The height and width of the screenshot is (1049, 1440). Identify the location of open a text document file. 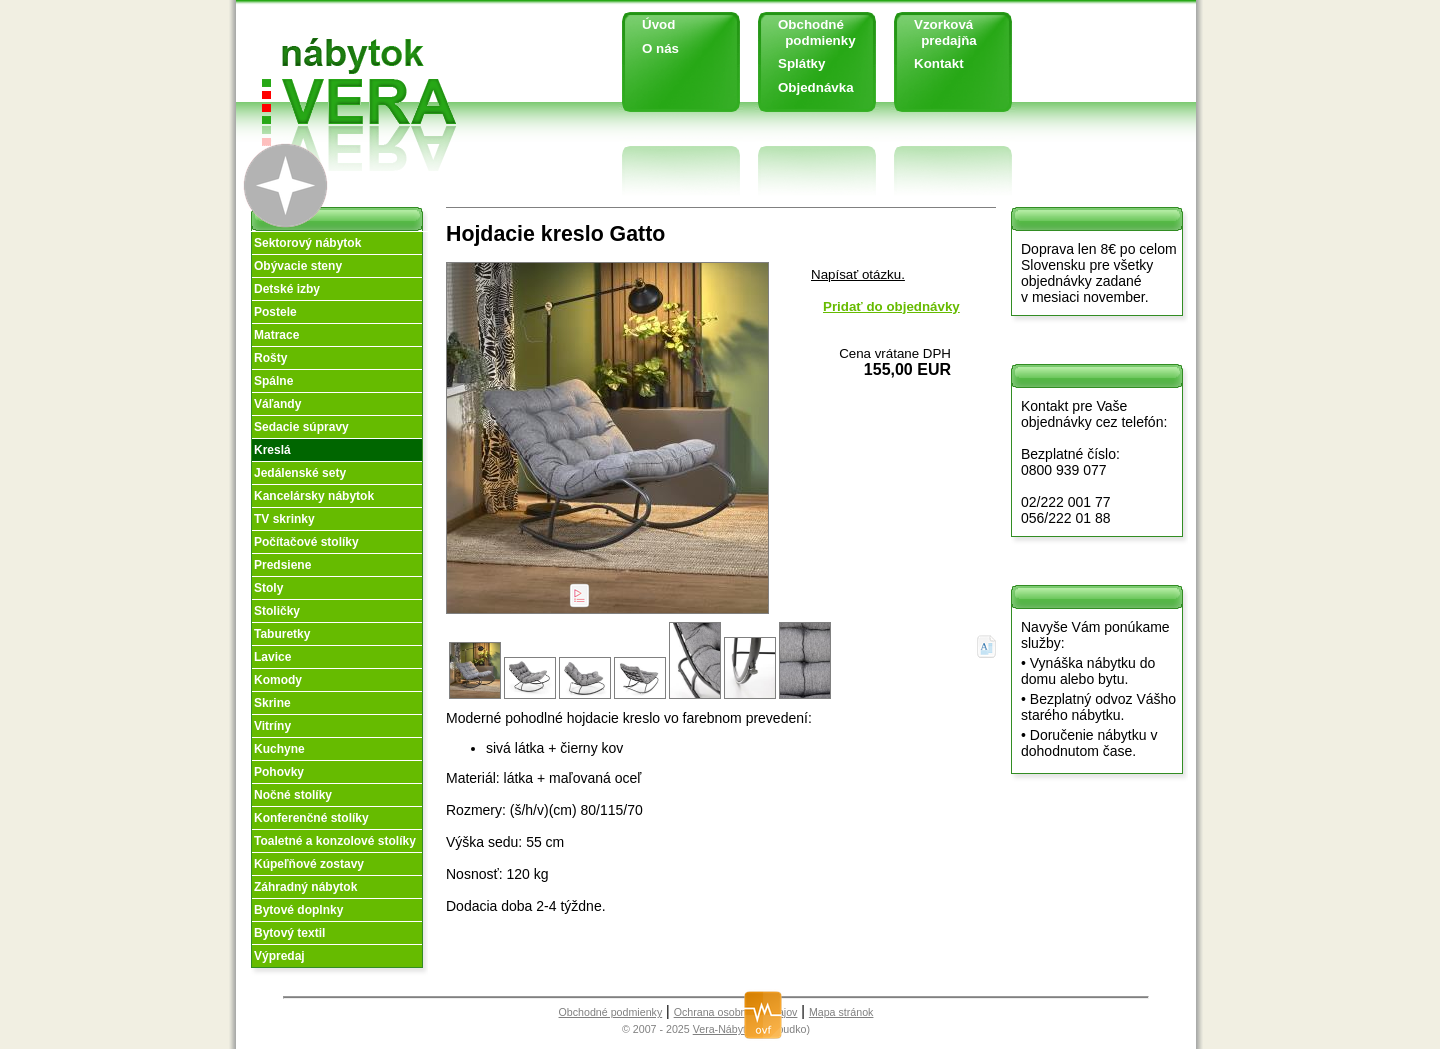
(986, 646).